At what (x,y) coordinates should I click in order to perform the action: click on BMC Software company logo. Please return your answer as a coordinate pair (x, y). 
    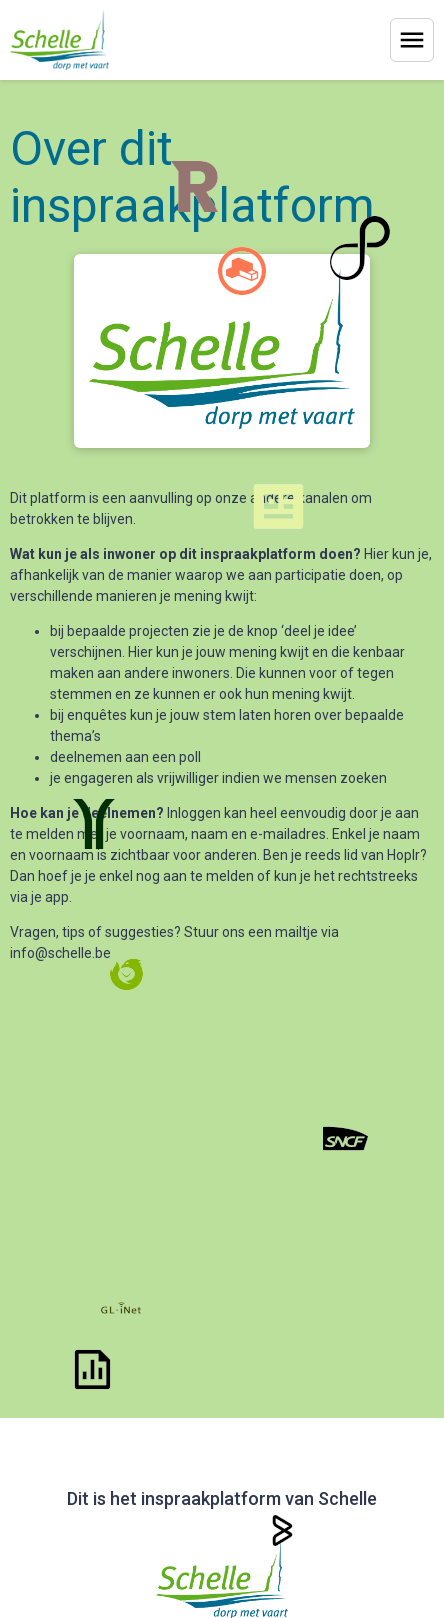
    Looking at the image, I should click on (282, 1530).